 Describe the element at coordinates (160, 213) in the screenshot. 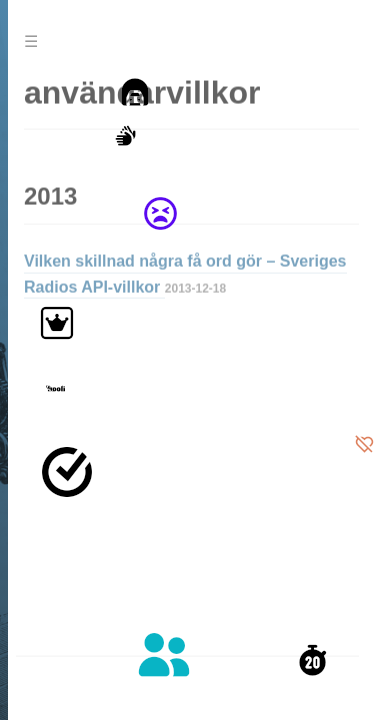

I see `indicates user fatigue or exhaustion status` at that location.